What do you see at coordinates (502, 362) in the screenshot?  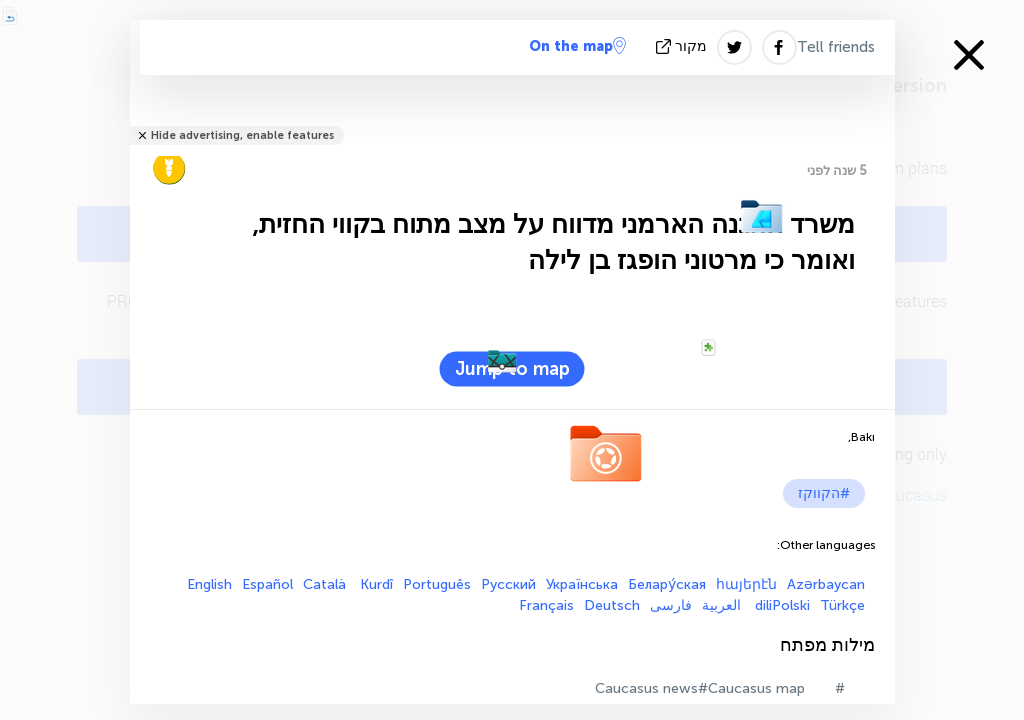 I see `folder for pokémon net ball collection or related game assets` at bounding box center [502, 362].